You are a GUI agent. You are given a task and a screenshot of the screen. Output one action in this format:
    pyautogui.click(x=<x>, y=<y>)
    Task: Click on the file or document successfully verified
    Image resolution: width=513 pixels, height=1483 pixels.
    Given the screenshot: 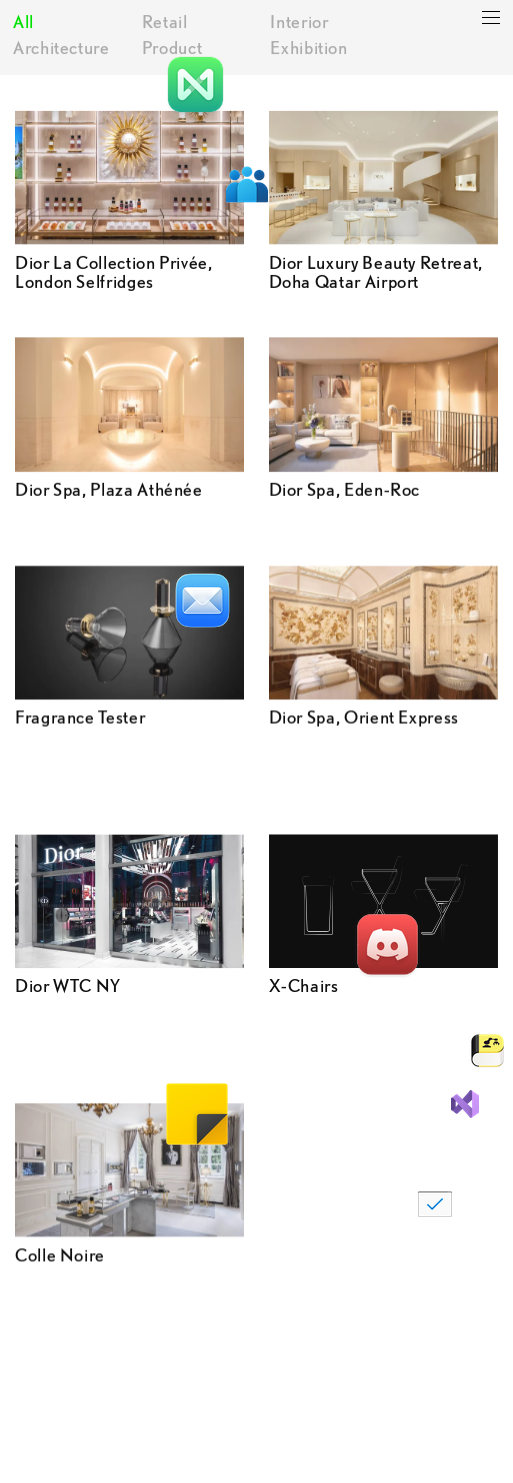 What is the action you would take?
    pyautogui.click(x=435, y=1204)
    